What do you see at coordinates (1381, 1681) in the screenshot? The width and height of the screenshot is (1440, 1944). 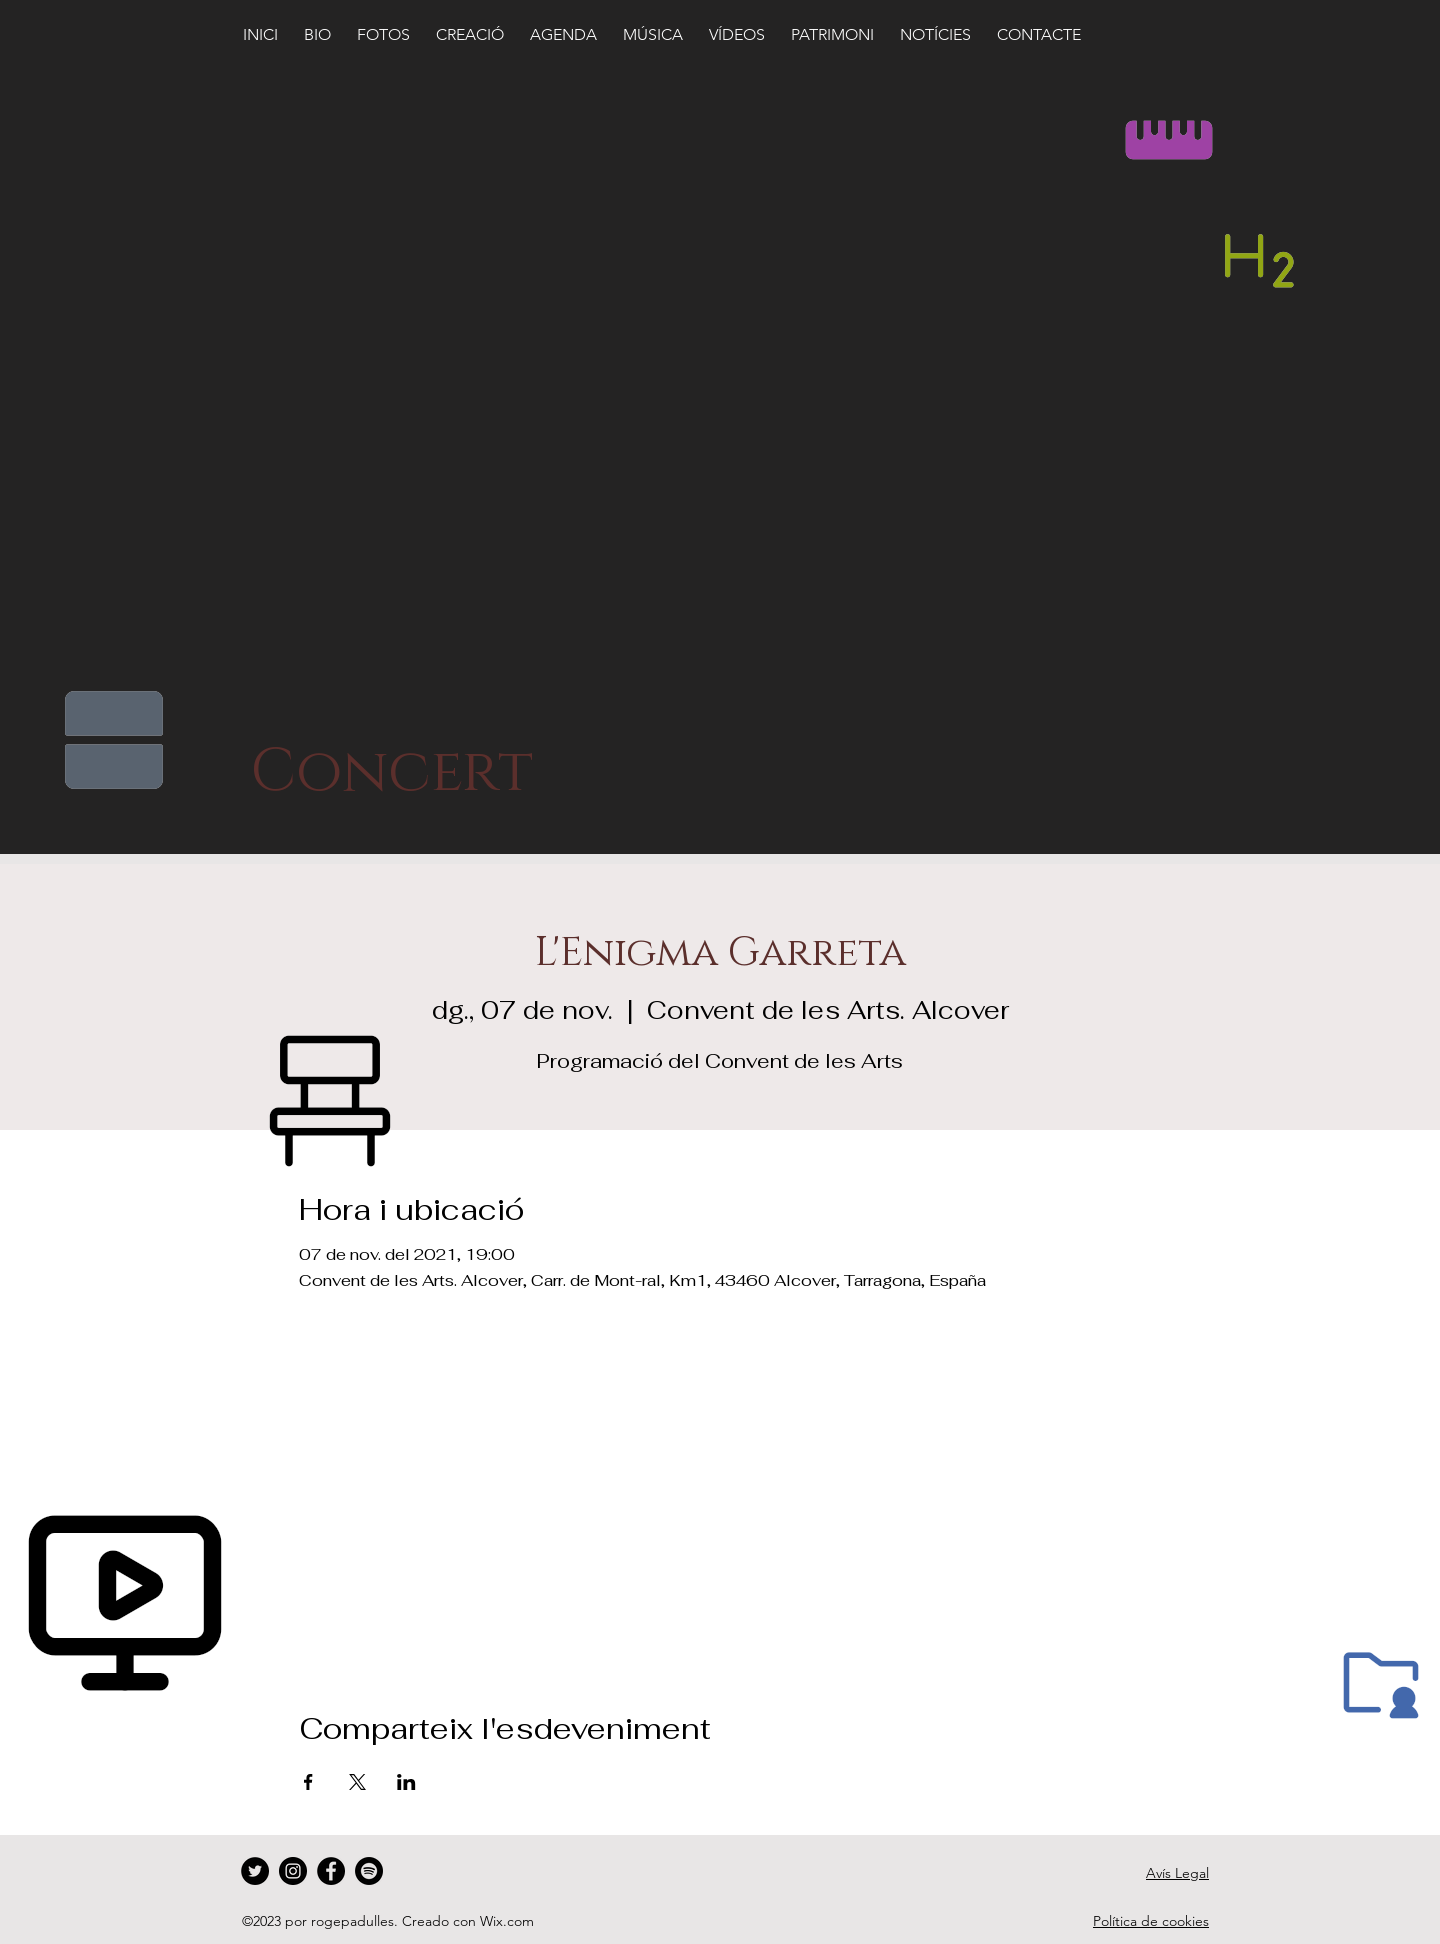 I see `access user profile folder` at bounding box center [1381, 1681].